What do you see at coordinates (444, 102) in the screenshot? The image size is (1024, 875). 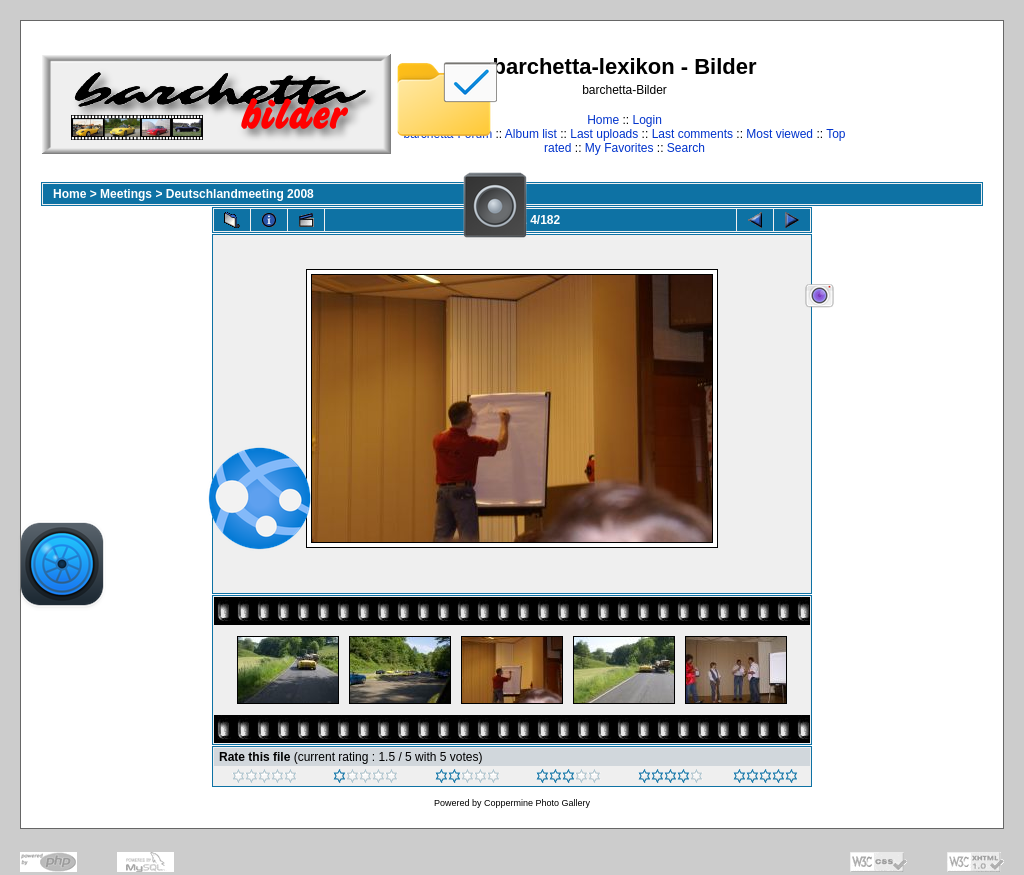 I see `folder with verified or completed contents` at bounding box center [444, 102].